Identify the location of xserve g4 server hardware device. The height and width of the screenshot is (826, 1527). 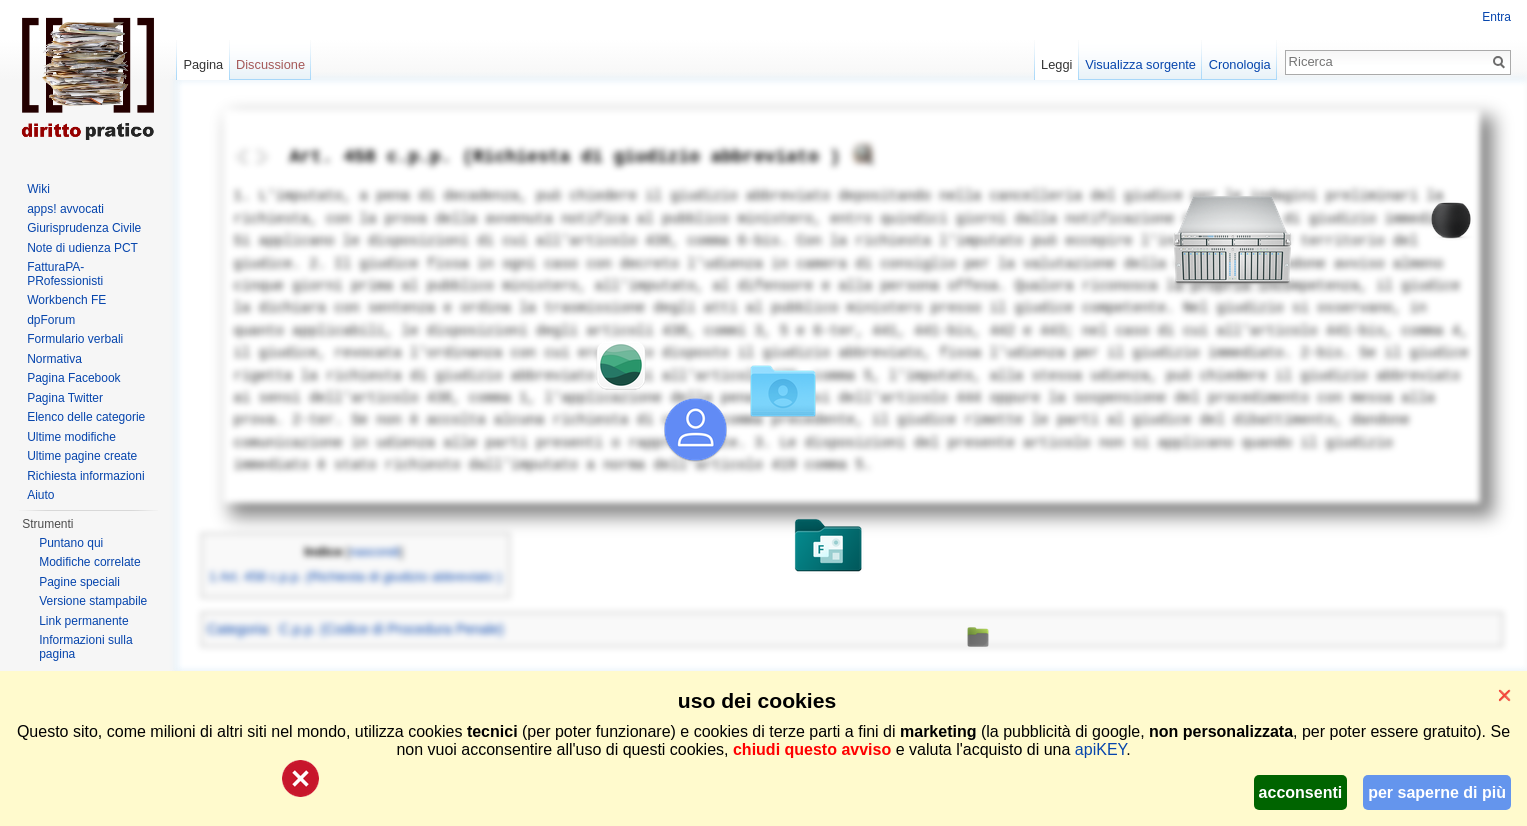
(1232, 236).